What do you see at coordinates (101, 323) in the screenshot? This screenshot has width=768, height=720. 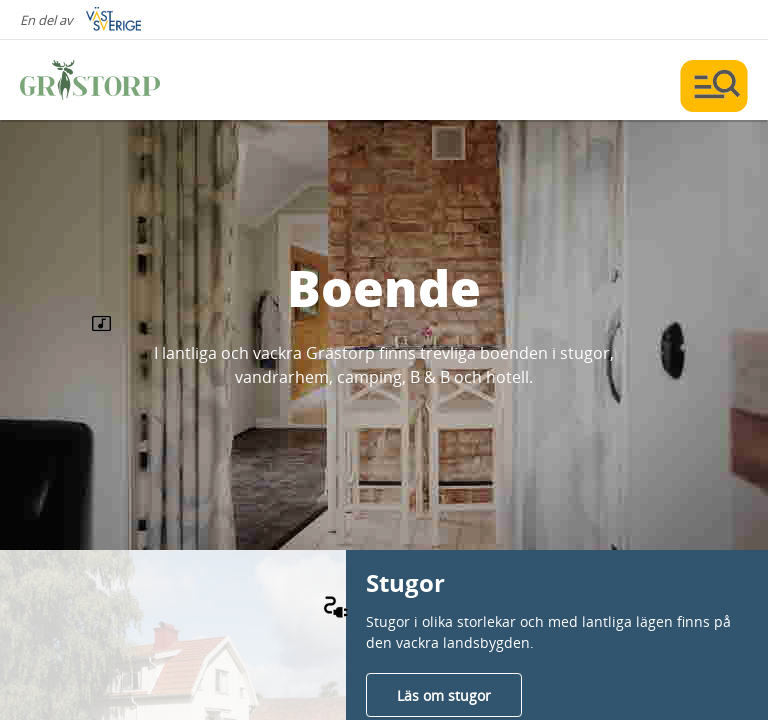 I see `play or view music videos` at bounding box center [101, 323].